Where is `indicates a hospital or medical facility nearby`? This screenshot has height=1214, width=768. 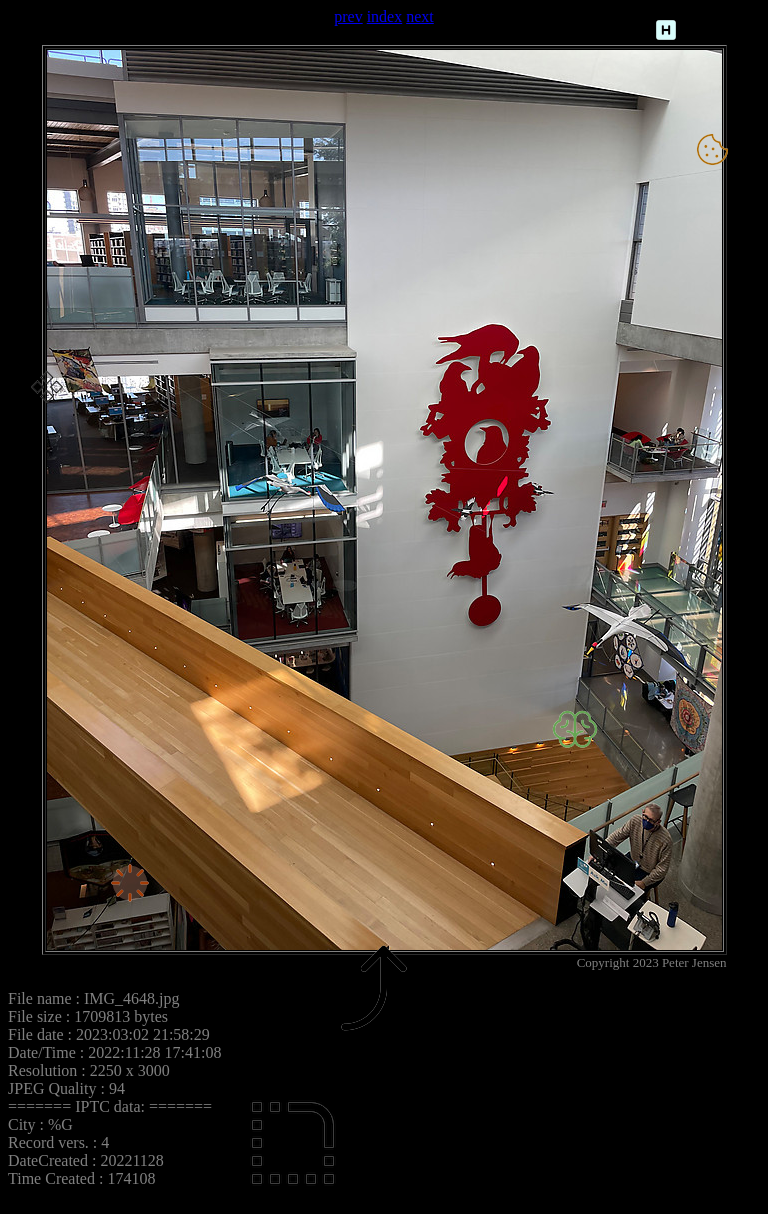
indicates a hospital or medical facility nearby is located at coordinates (666, 30).